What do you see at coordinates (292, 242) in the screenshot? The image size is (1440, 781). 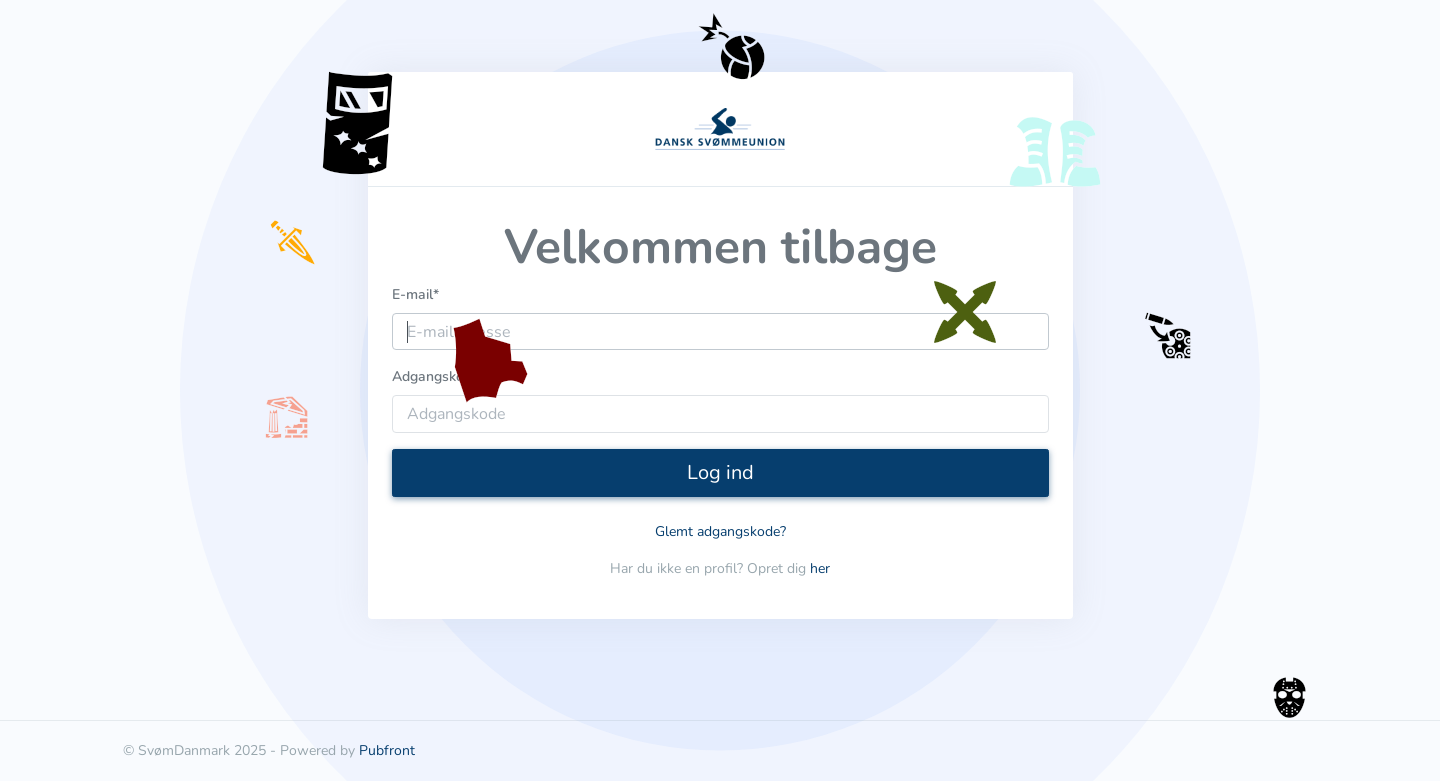 I see `equip a dagger or short blade weapon` at bounding box center [292, 242].